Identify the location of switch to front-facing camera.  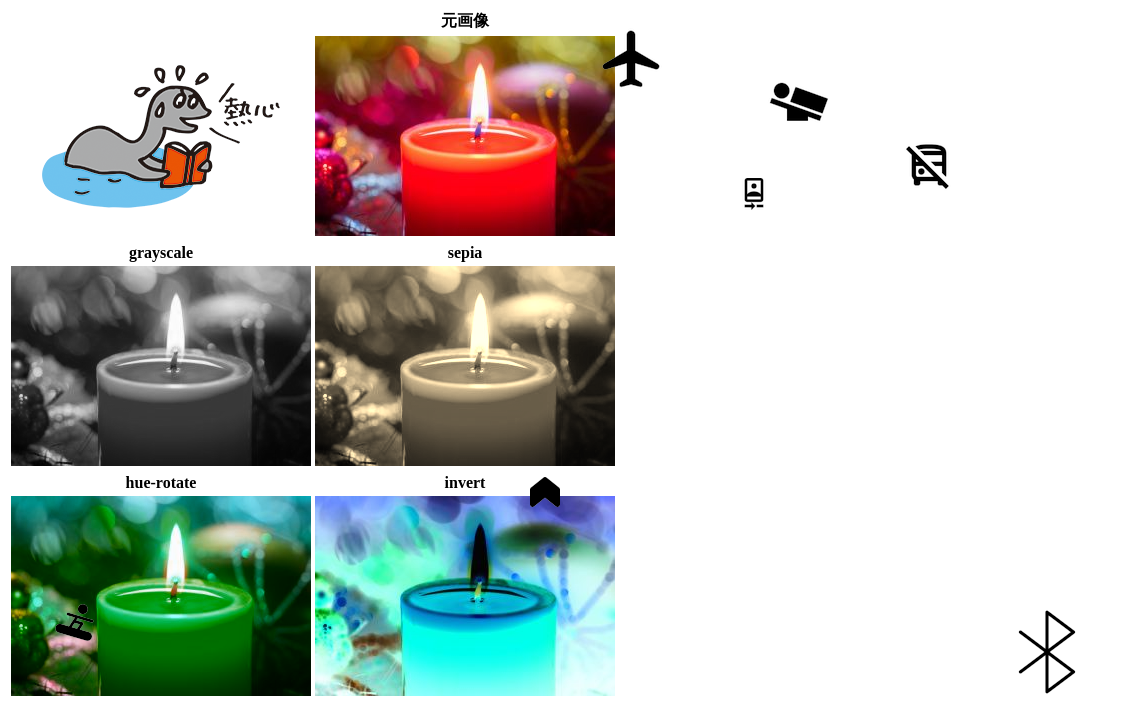
(754, 194).